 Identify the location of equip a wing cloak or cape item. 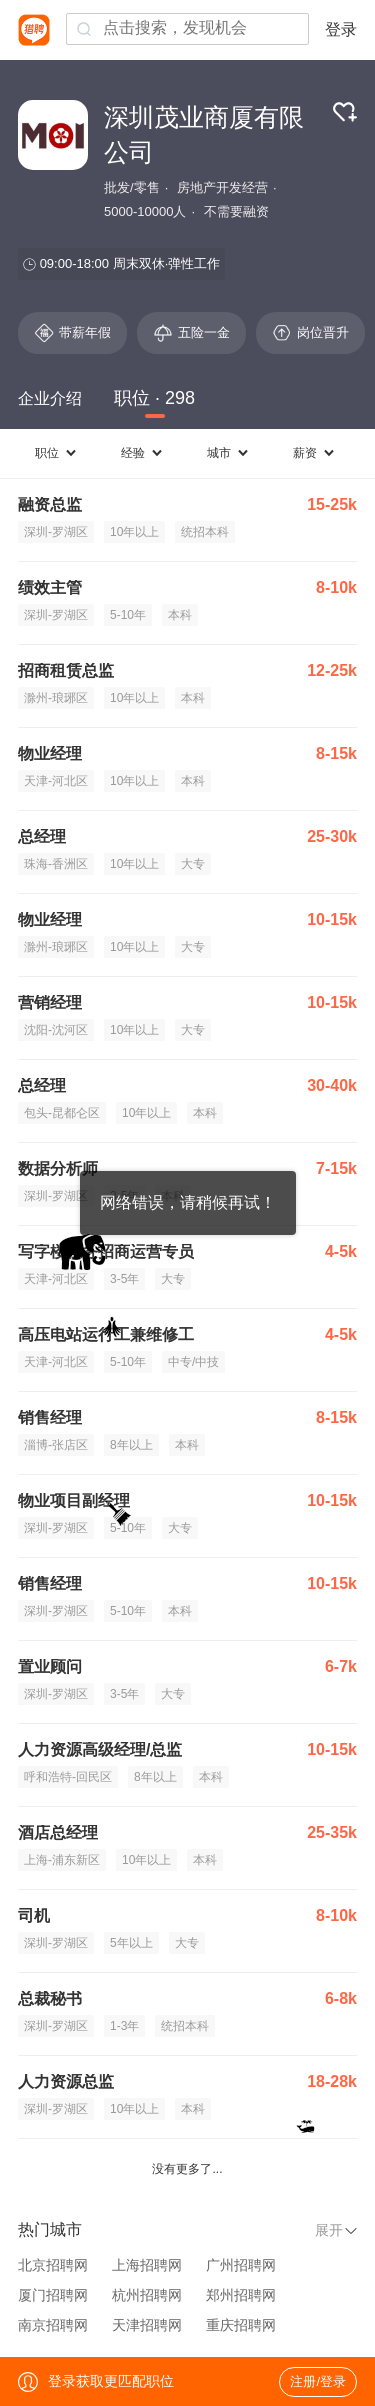
(112, 1327).